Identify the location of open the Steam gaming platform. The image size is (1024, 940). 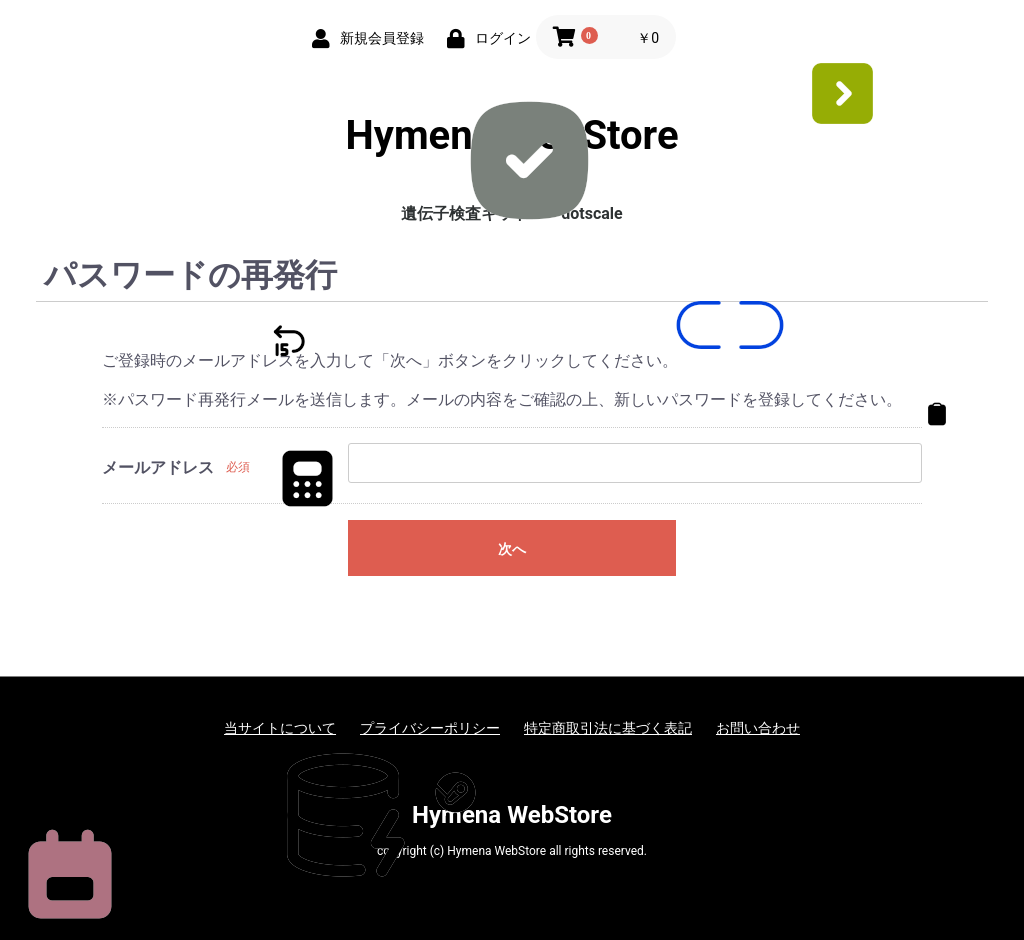
(455, 792).